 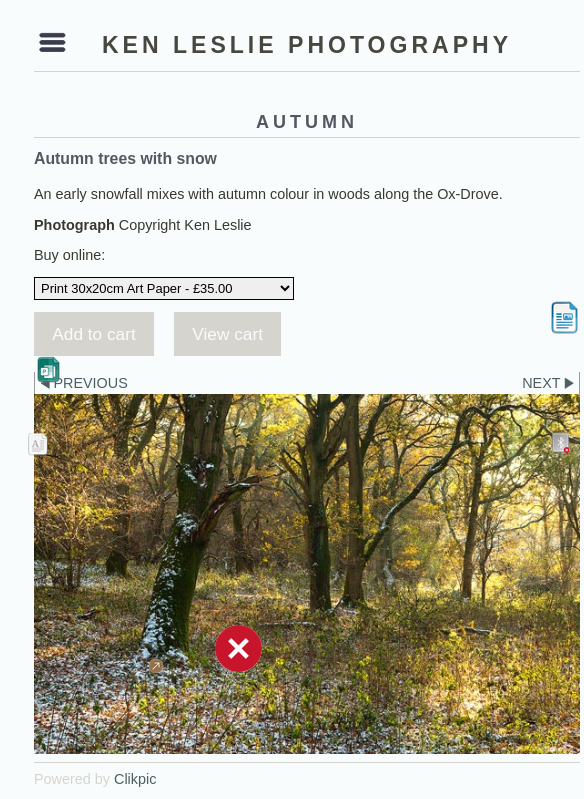 What do you see at coordinates (38, 444) in the screenshot?
I see `open a rich text document` at bounding box center [38, 444].